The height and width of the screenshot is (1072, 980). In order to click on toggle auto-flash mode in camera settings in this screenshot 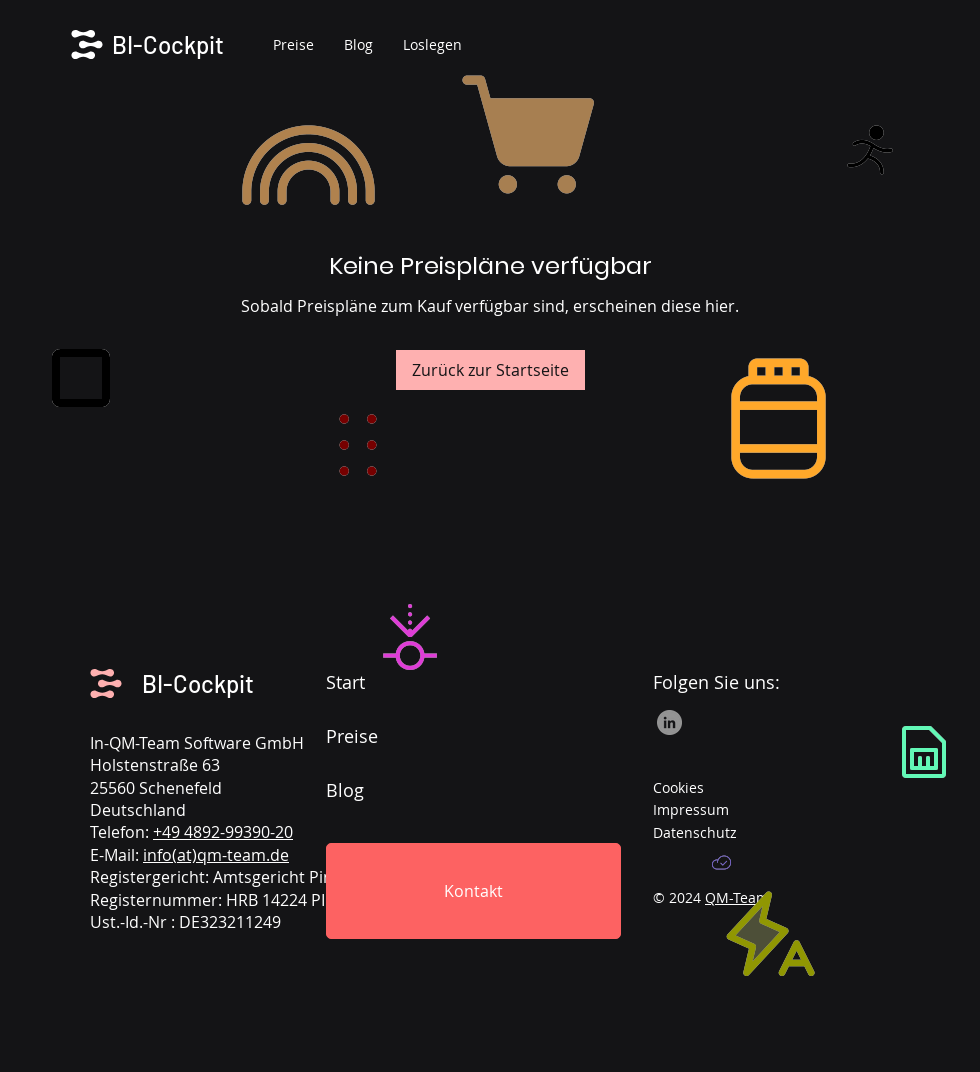, I will do `click(769, 937)`.